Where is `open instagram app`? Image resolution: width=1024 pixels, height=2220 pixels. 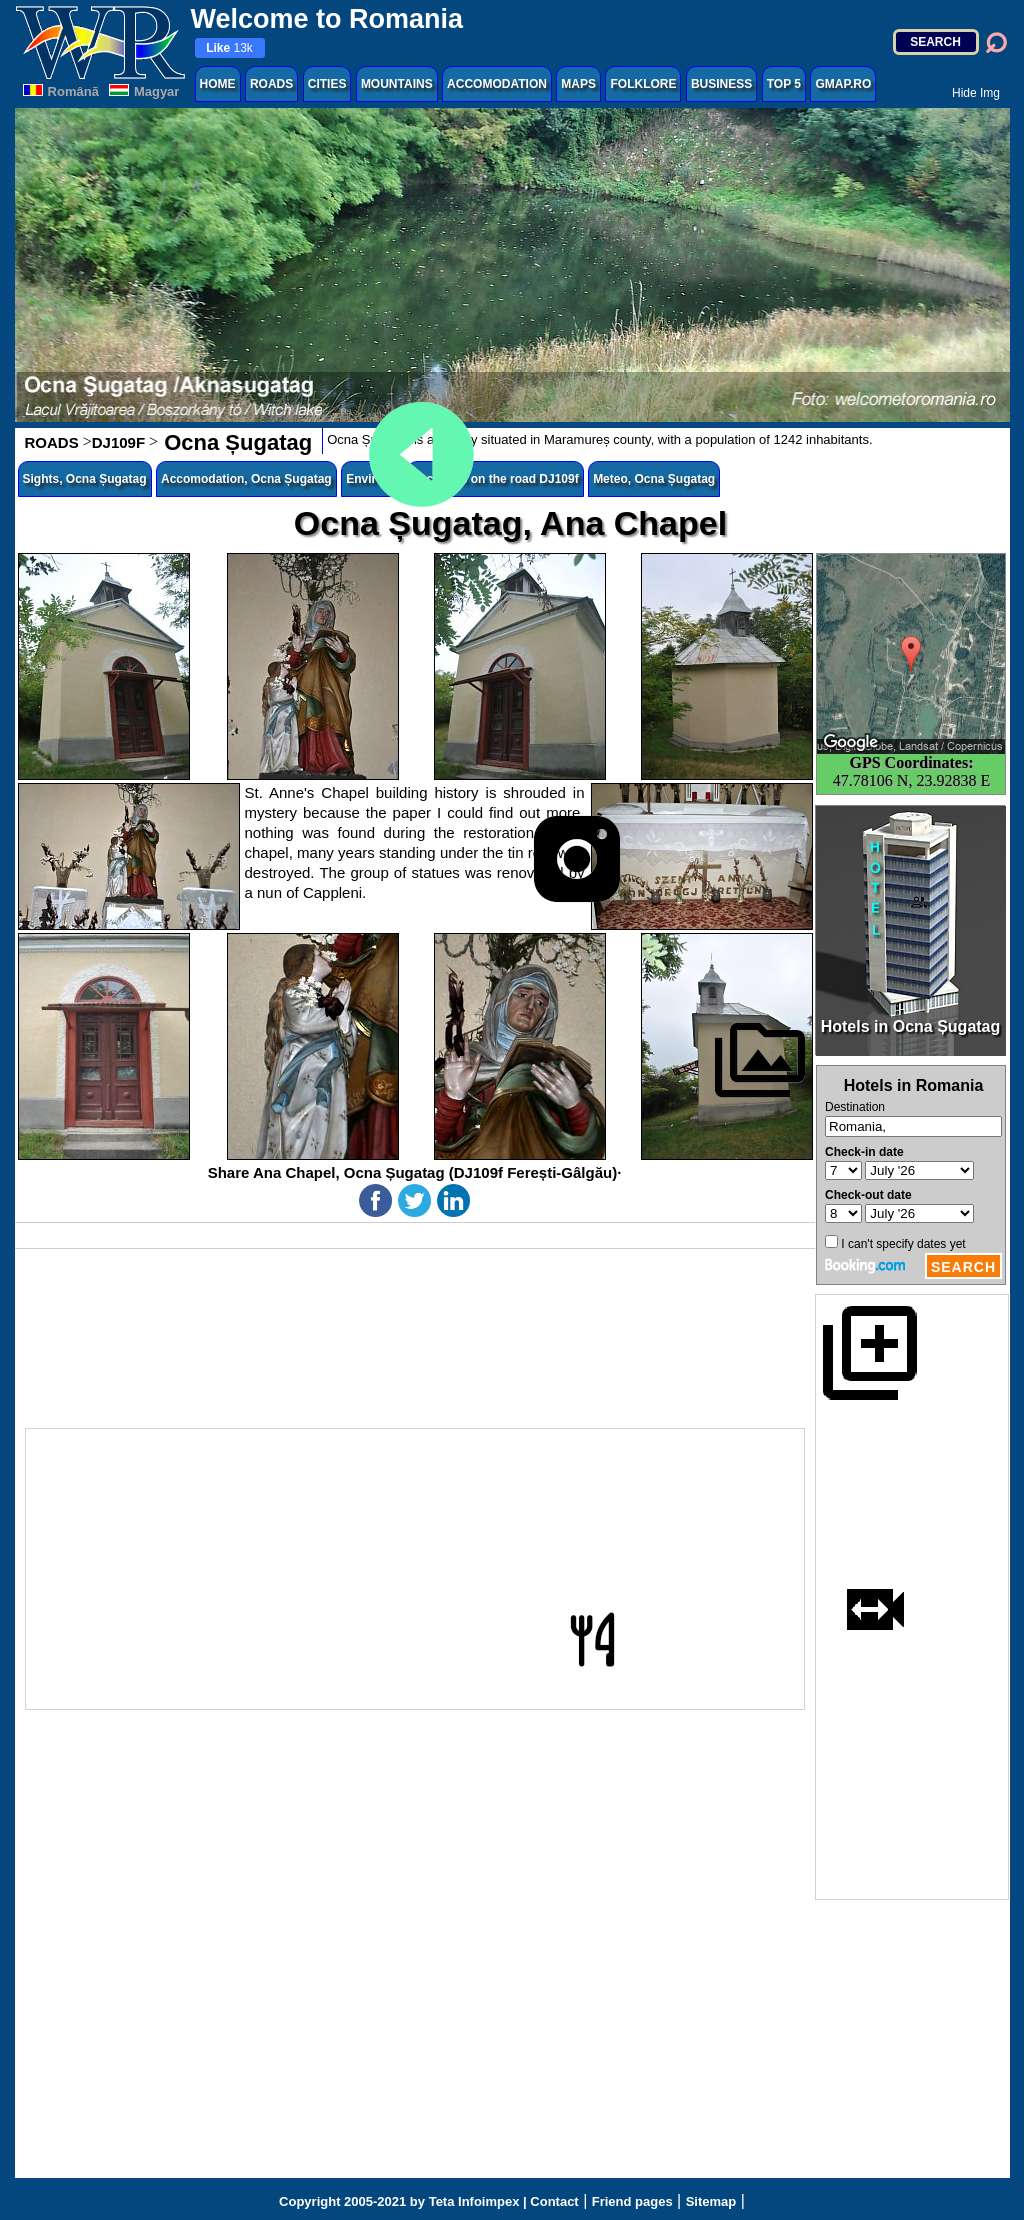
open instagram app is located at coordinates (577, 859).